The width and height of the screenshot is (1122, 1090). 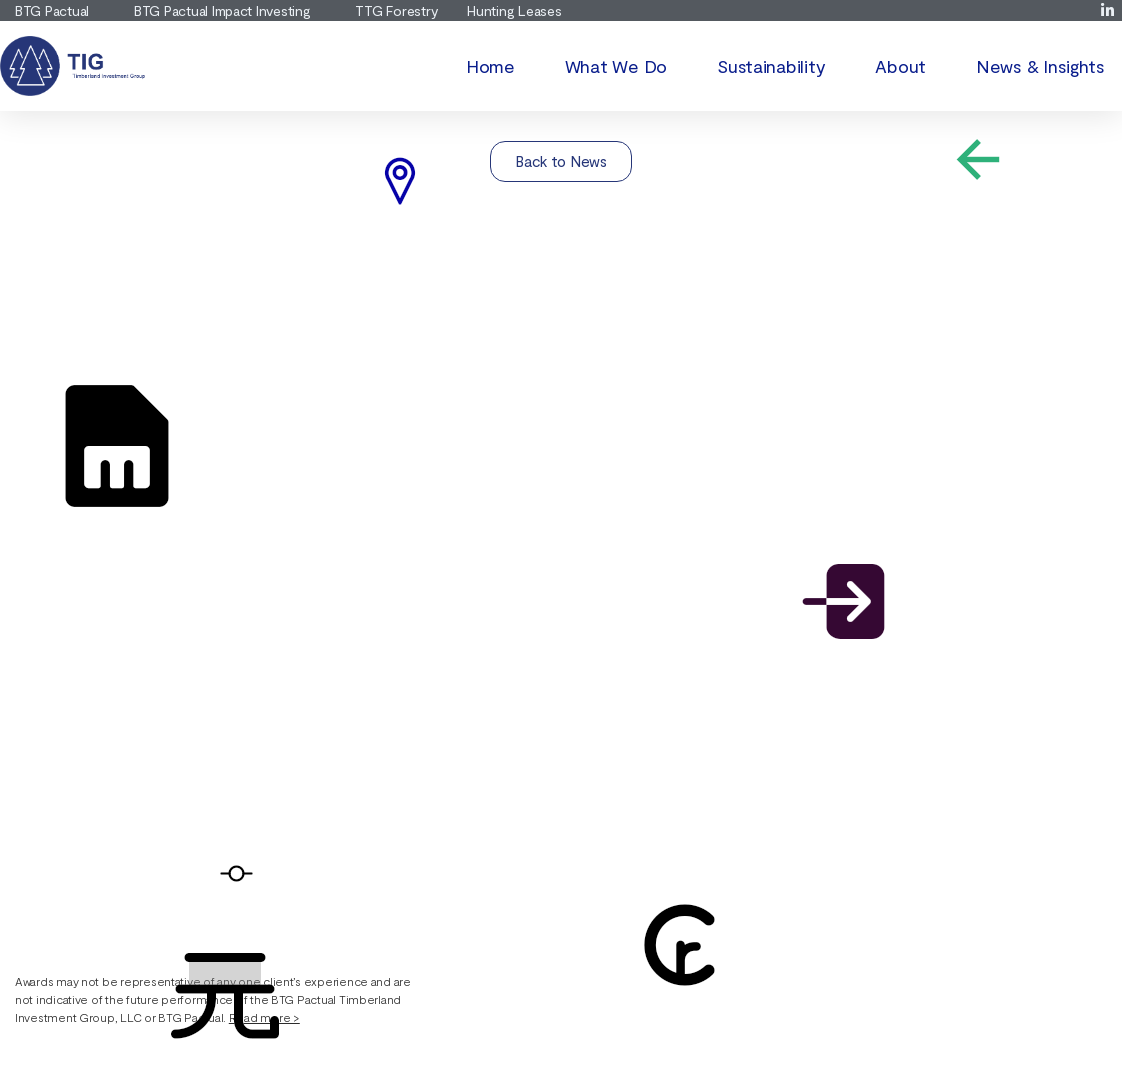 I want to click on indicates brazilian cruzeiro currency, so click(x=682, y=945).